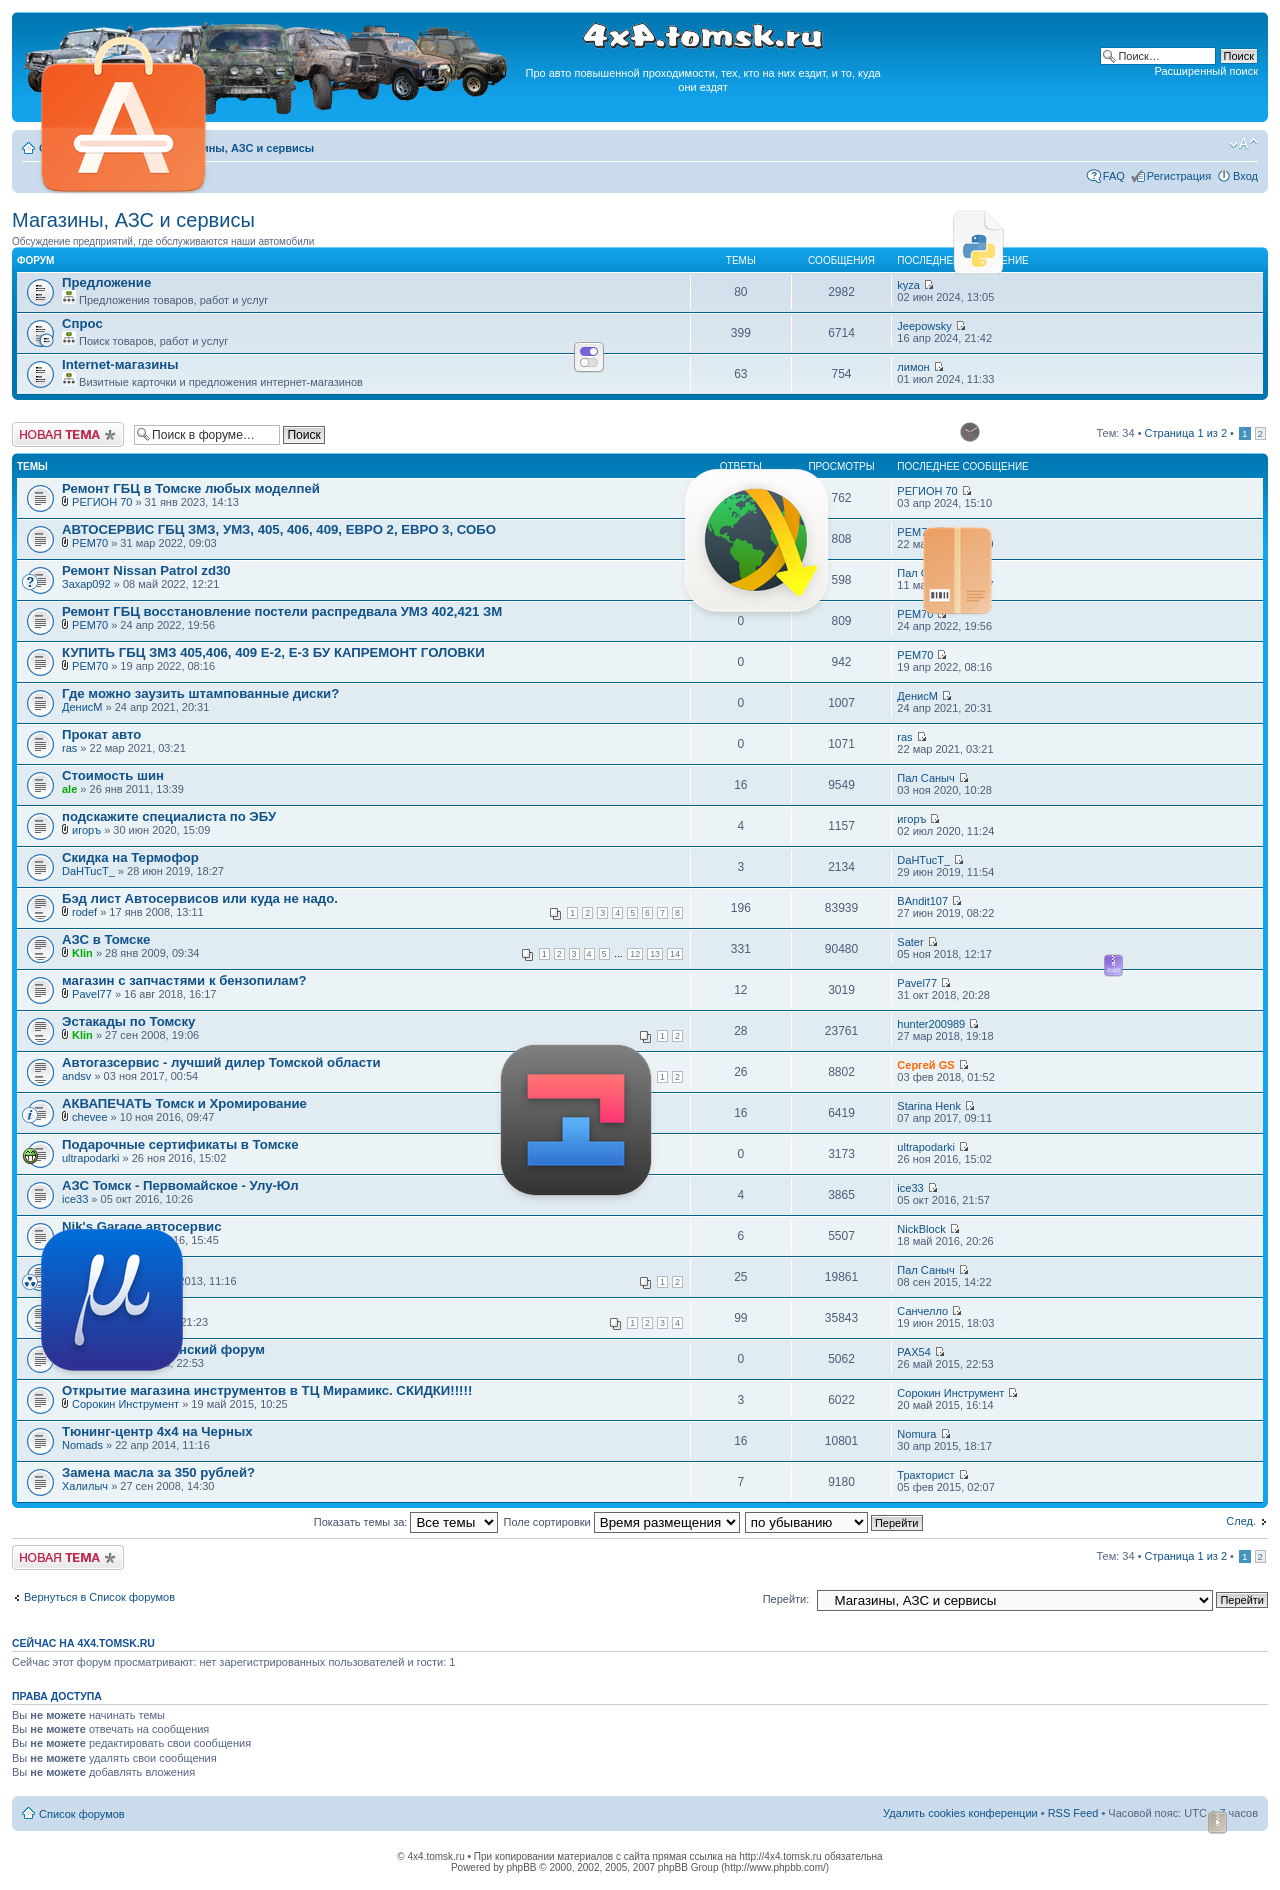 The image size is (1280, 1890). I want to click on a python 3 source code file, so click(978, 242).